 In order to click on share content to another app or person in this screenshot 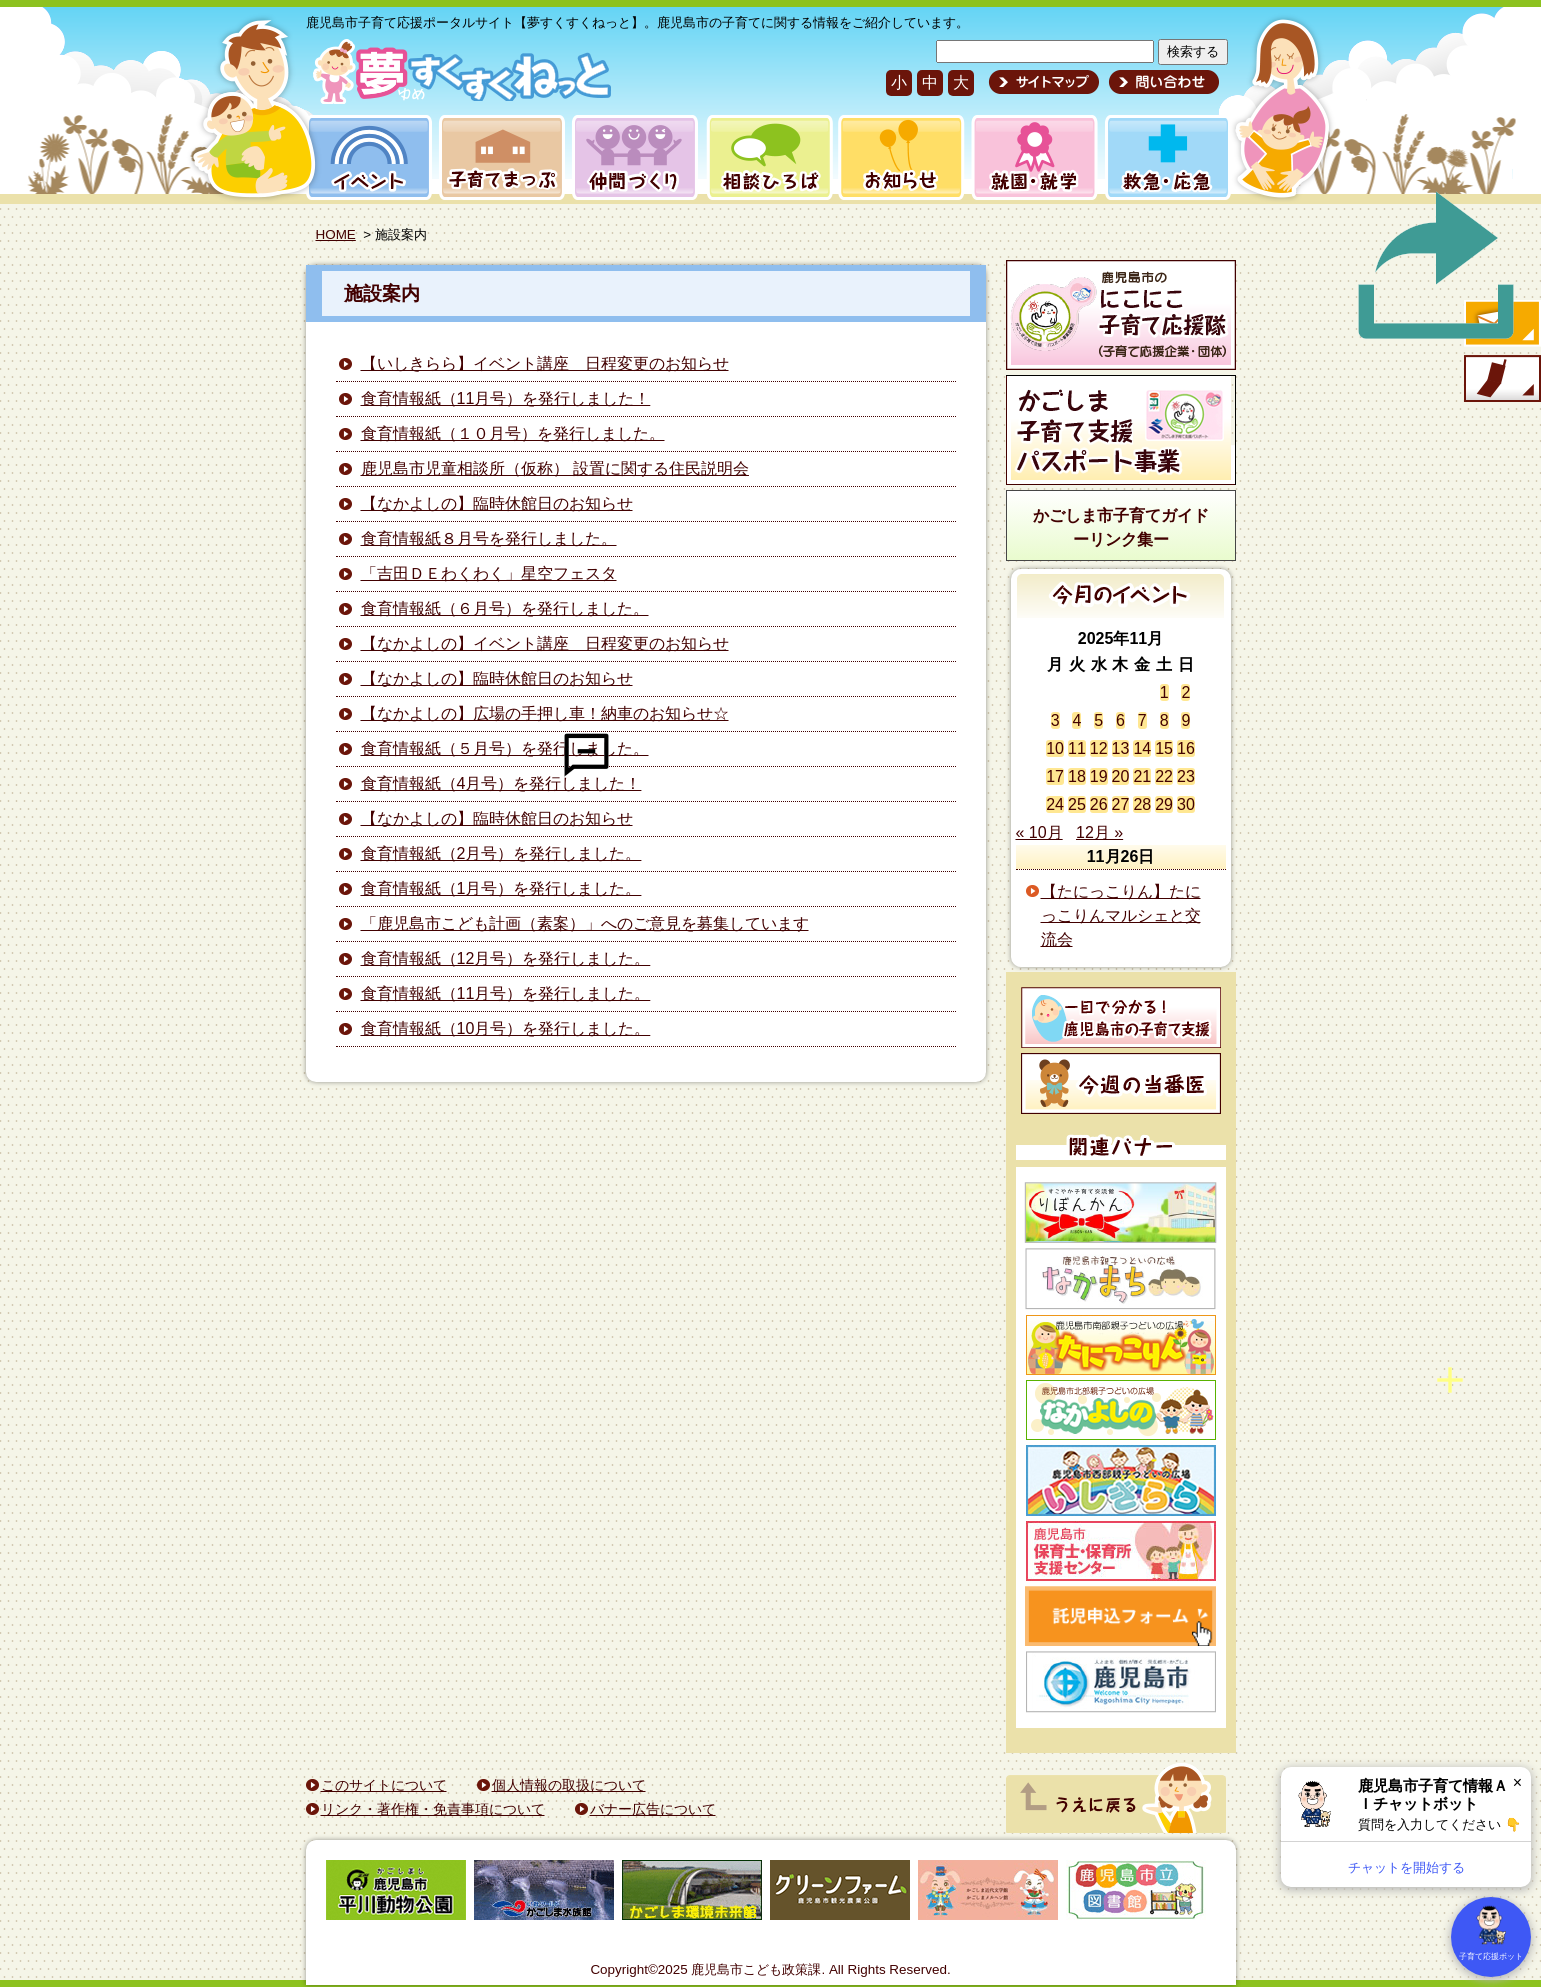, I will do `click(1436, 269)`.